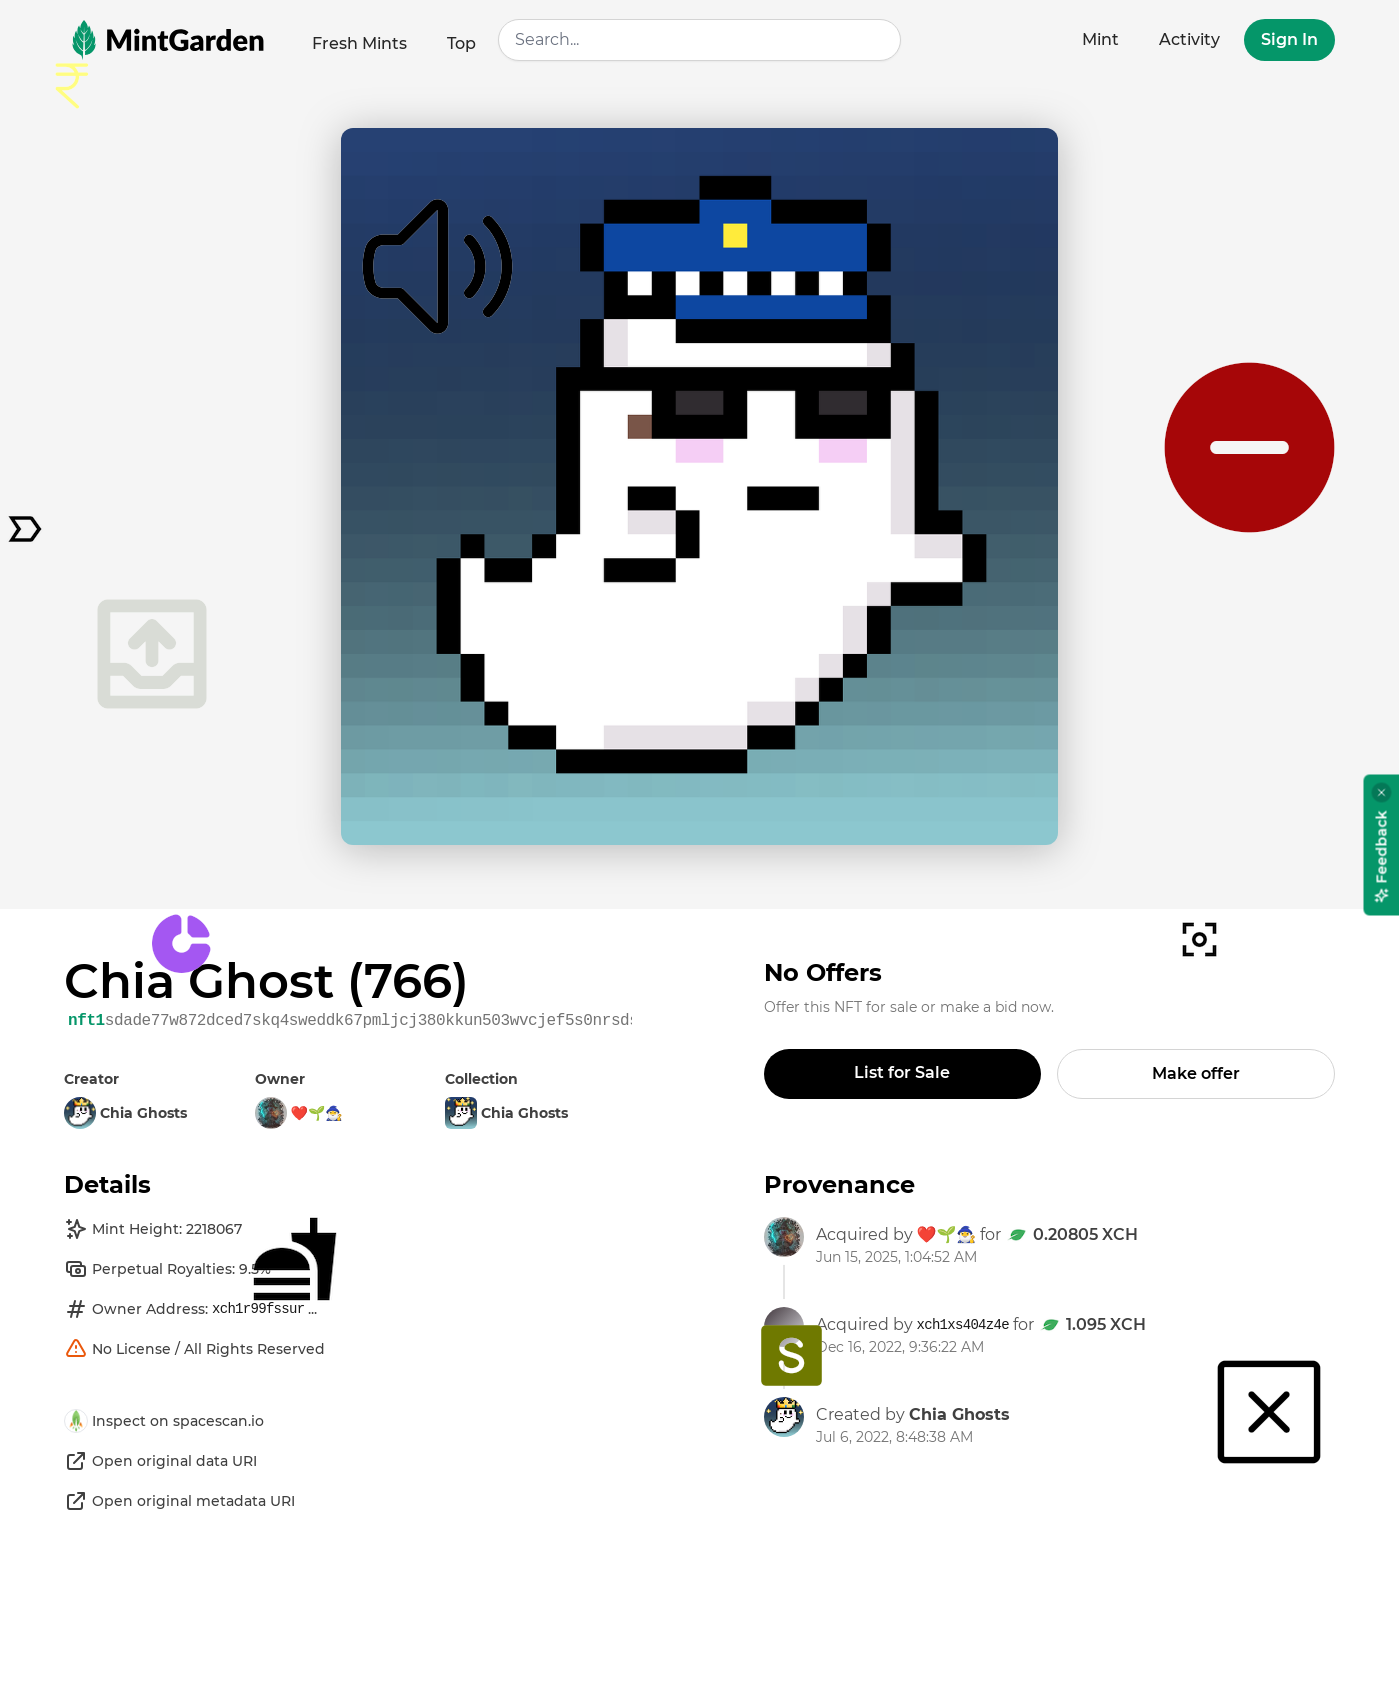 Image resolution: width=1399 pixels, height=1689 pixels. I want to click on remove an item from a list or cart, so click(1249, 447).